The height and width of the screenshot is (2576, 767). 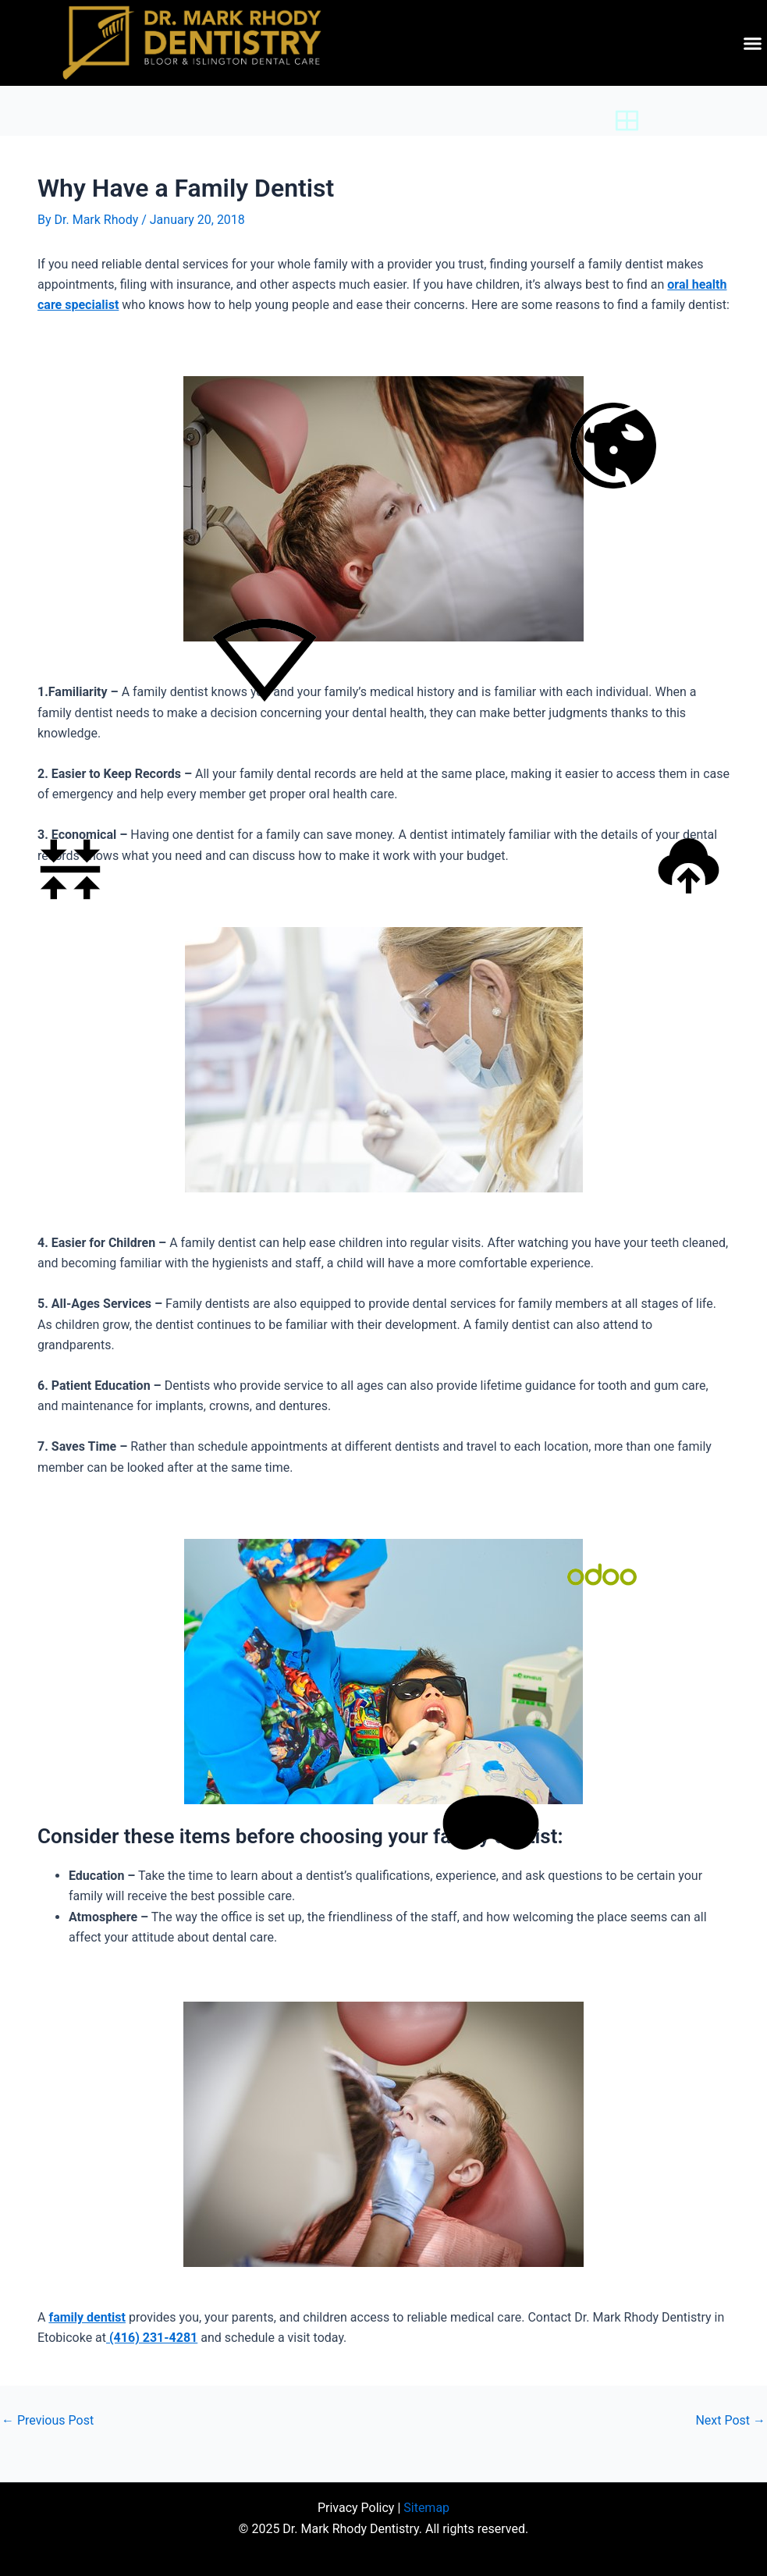 What do you see at coordinates (613, 446) in the screenshot?
I see `yaak app logo` at bounding box center [613, 446].